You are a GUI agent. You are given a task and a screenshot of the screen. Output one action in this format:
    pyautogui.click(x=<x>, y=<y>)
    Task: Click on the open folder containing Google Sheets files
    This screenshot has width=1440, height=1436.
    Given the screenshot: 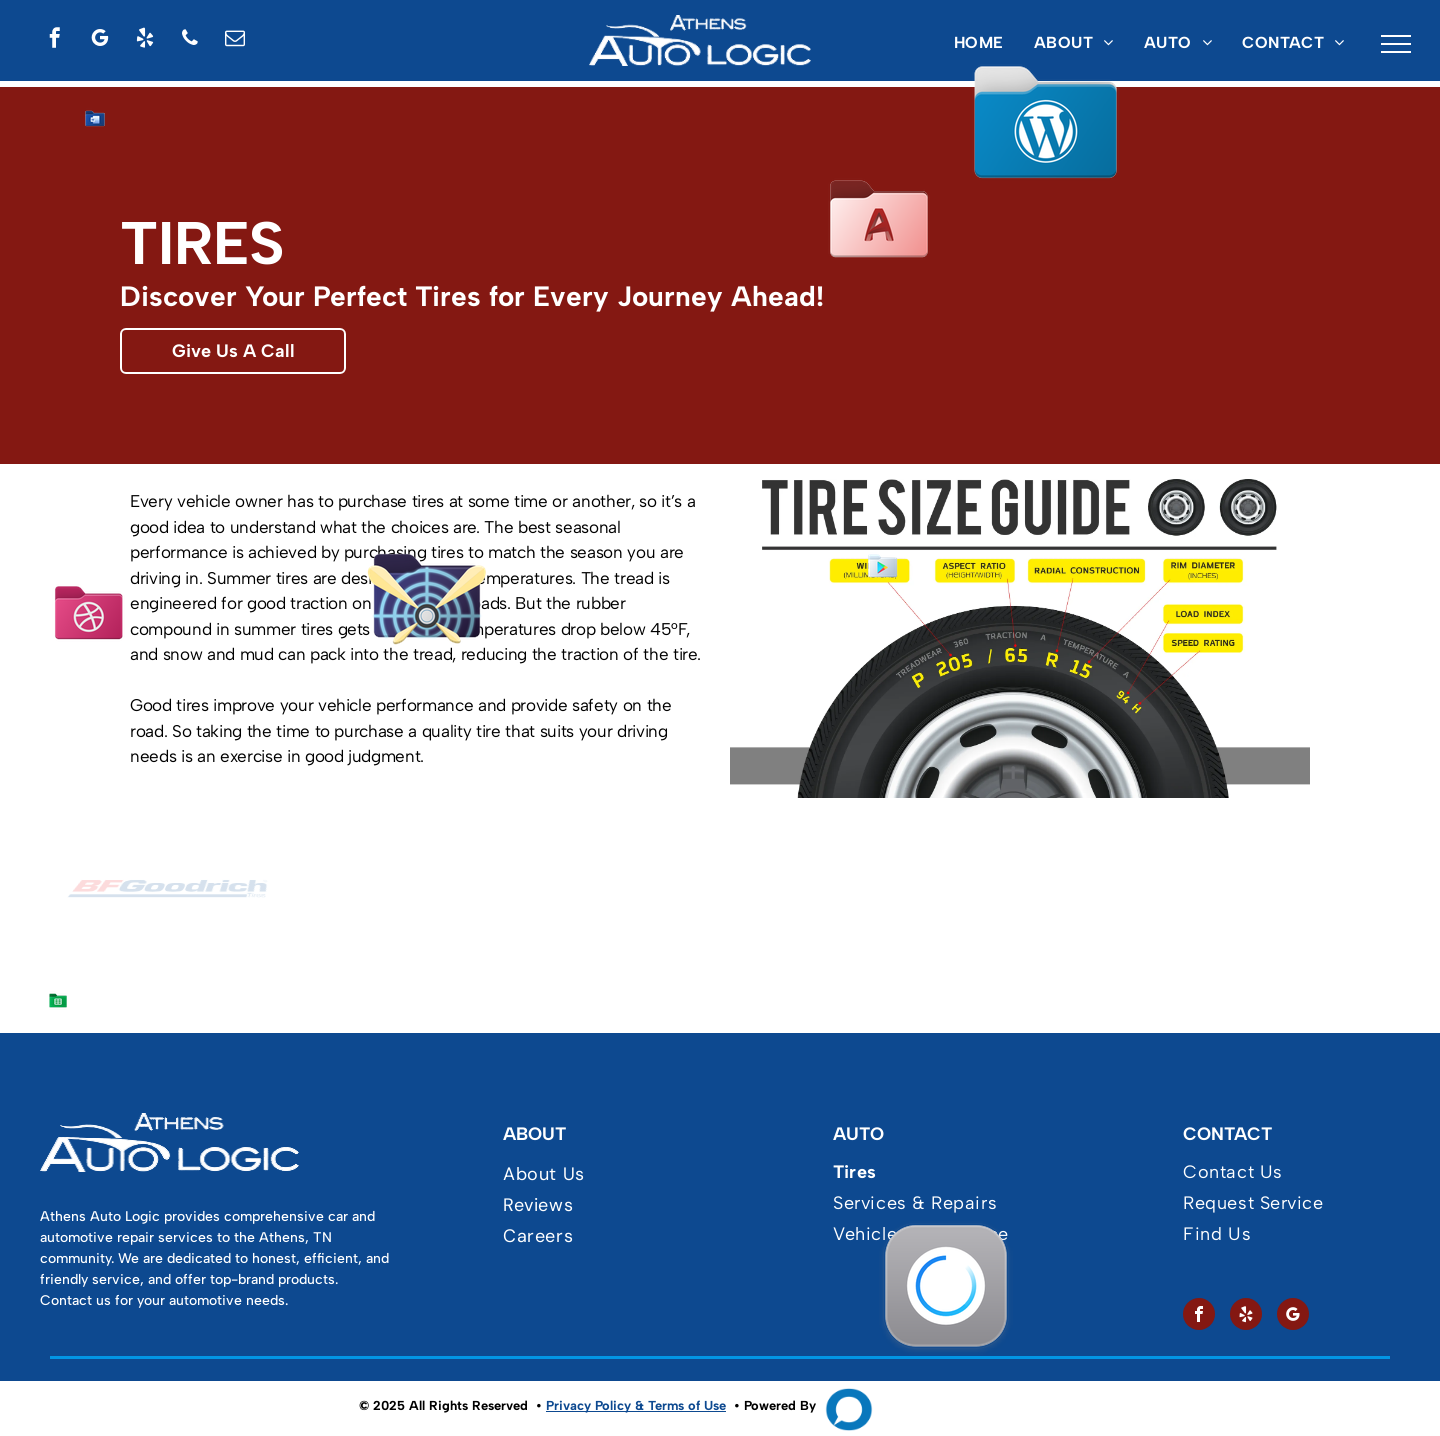 What is the action you would take?
    pyautogui.click(x=58, y=1001)
    